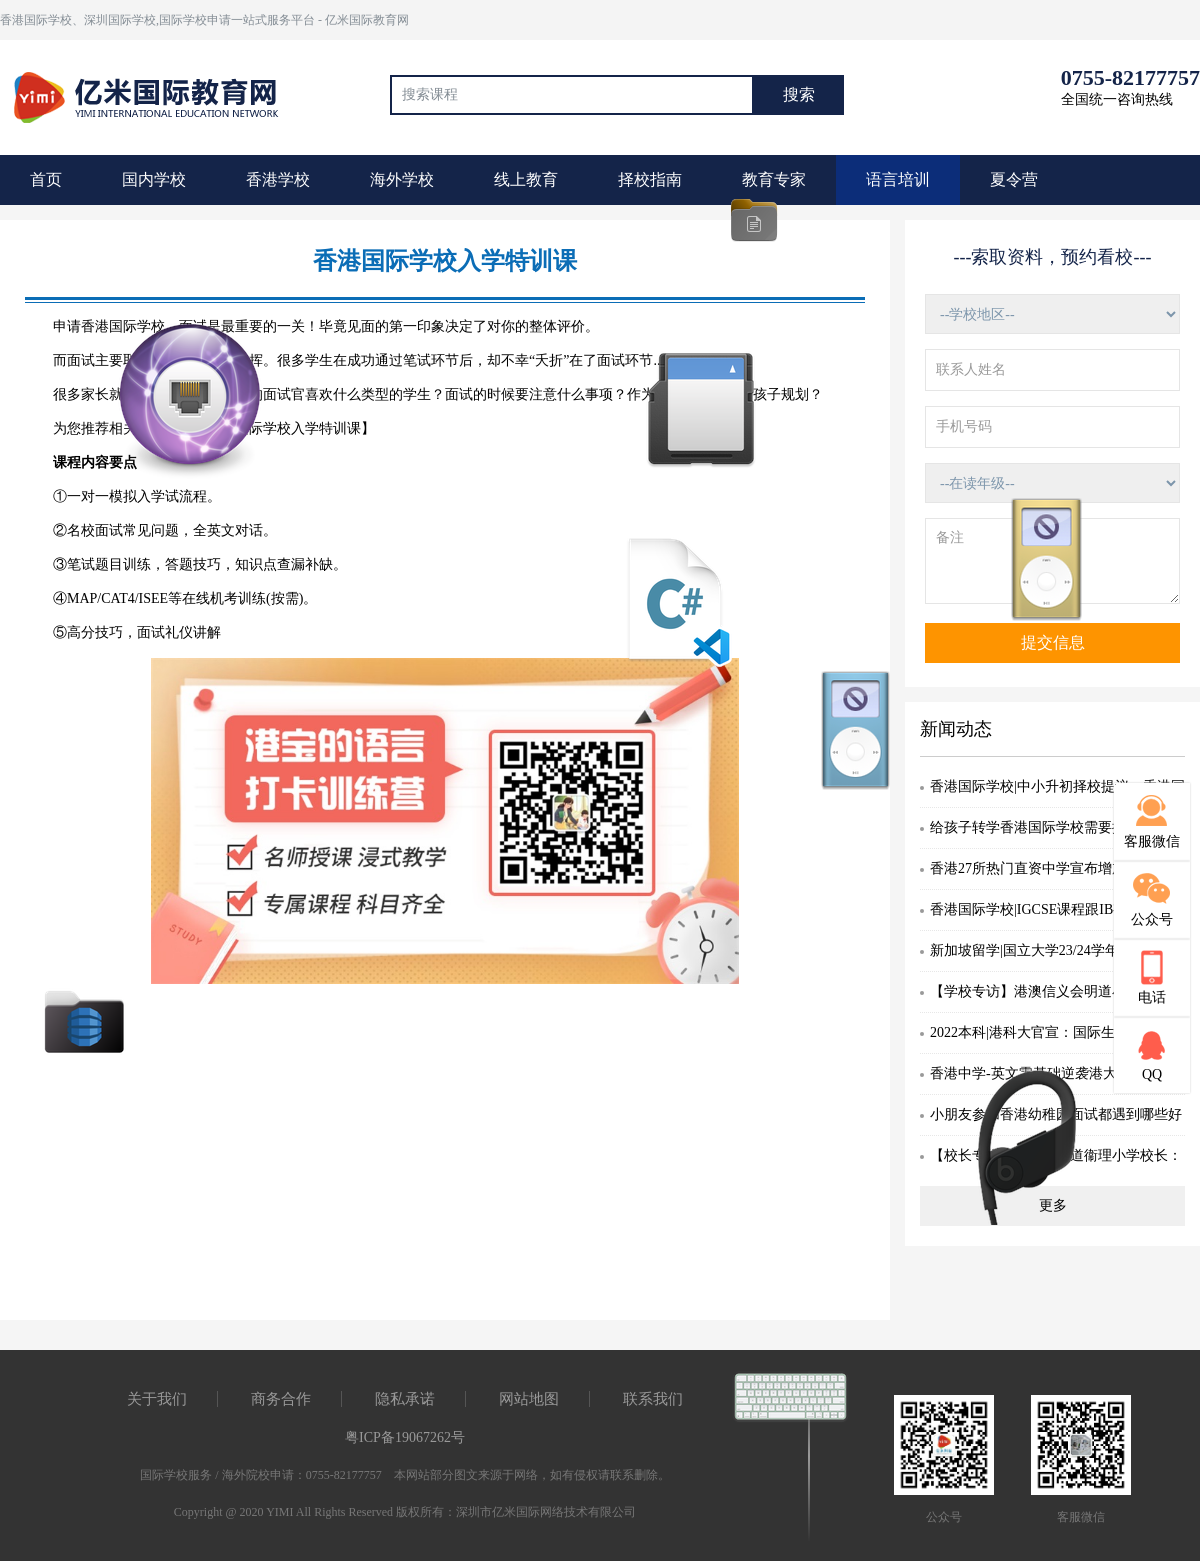  What do you see at coordinates (675, 602) in the screenshot?
I see `open a C# source code file` at bounding box center [675, 602].